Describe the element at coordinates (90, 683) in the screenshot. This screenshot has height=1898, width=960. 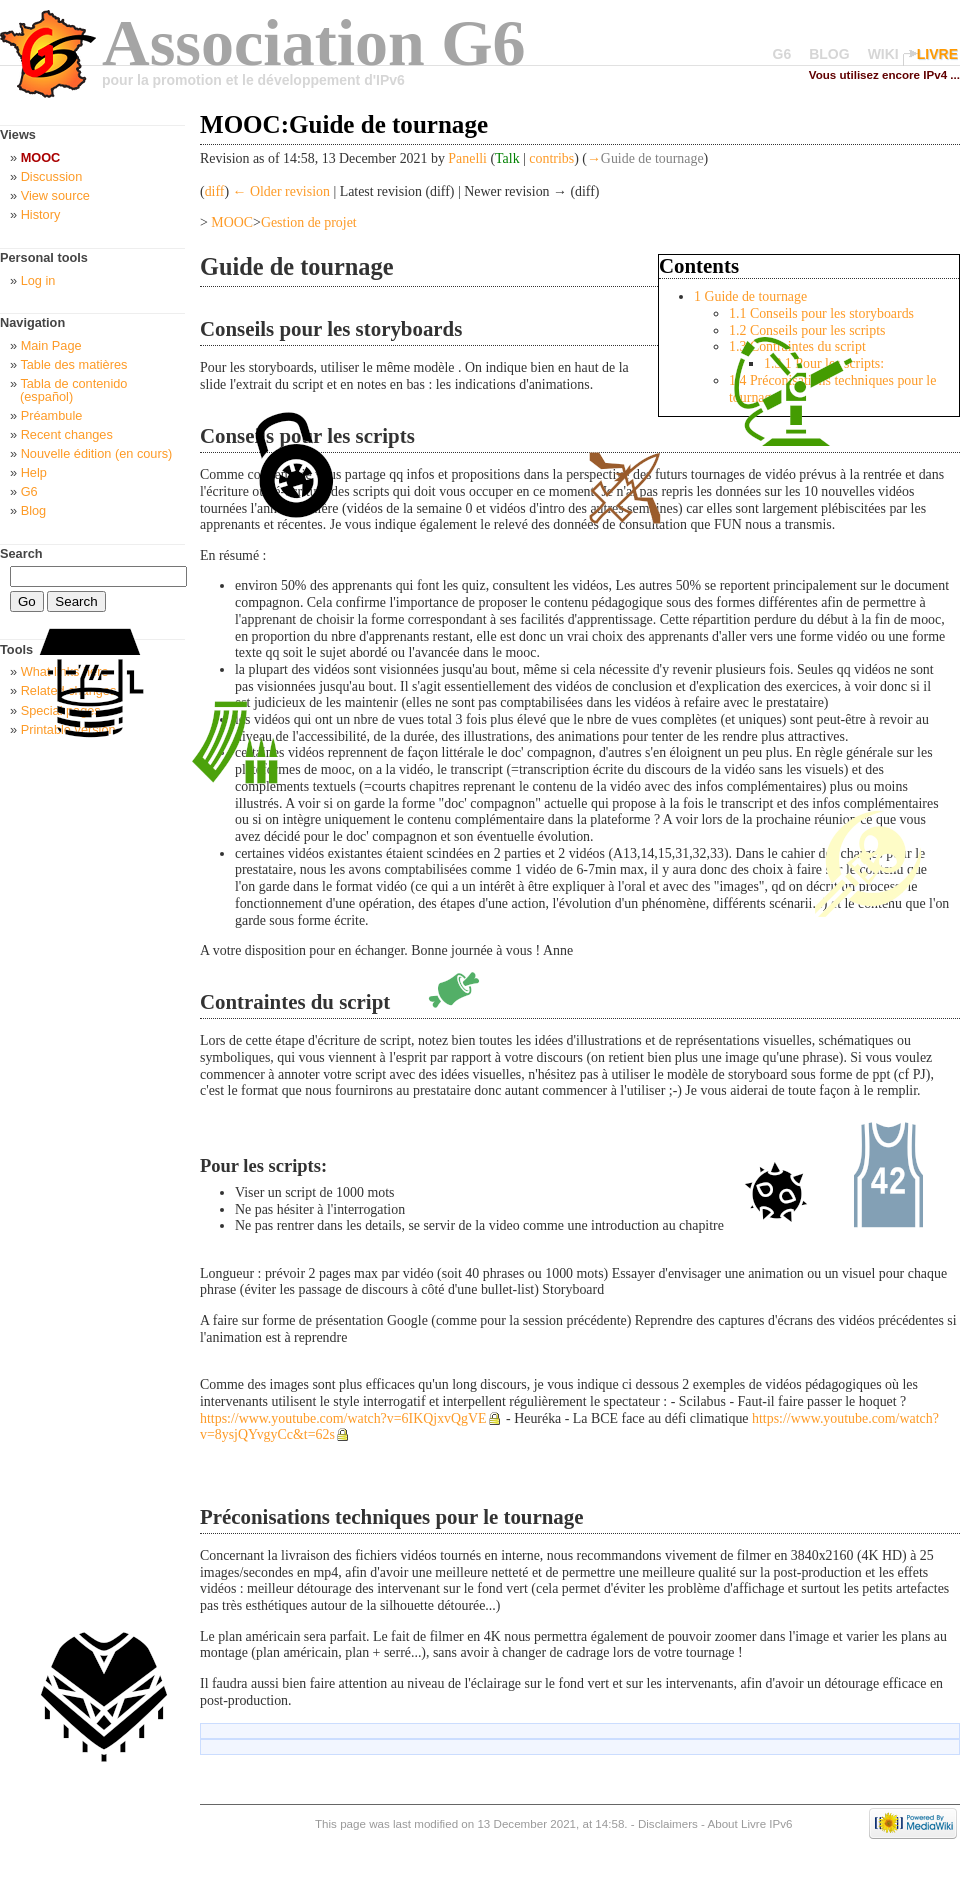
I see `access water or resource collection point` at that location.